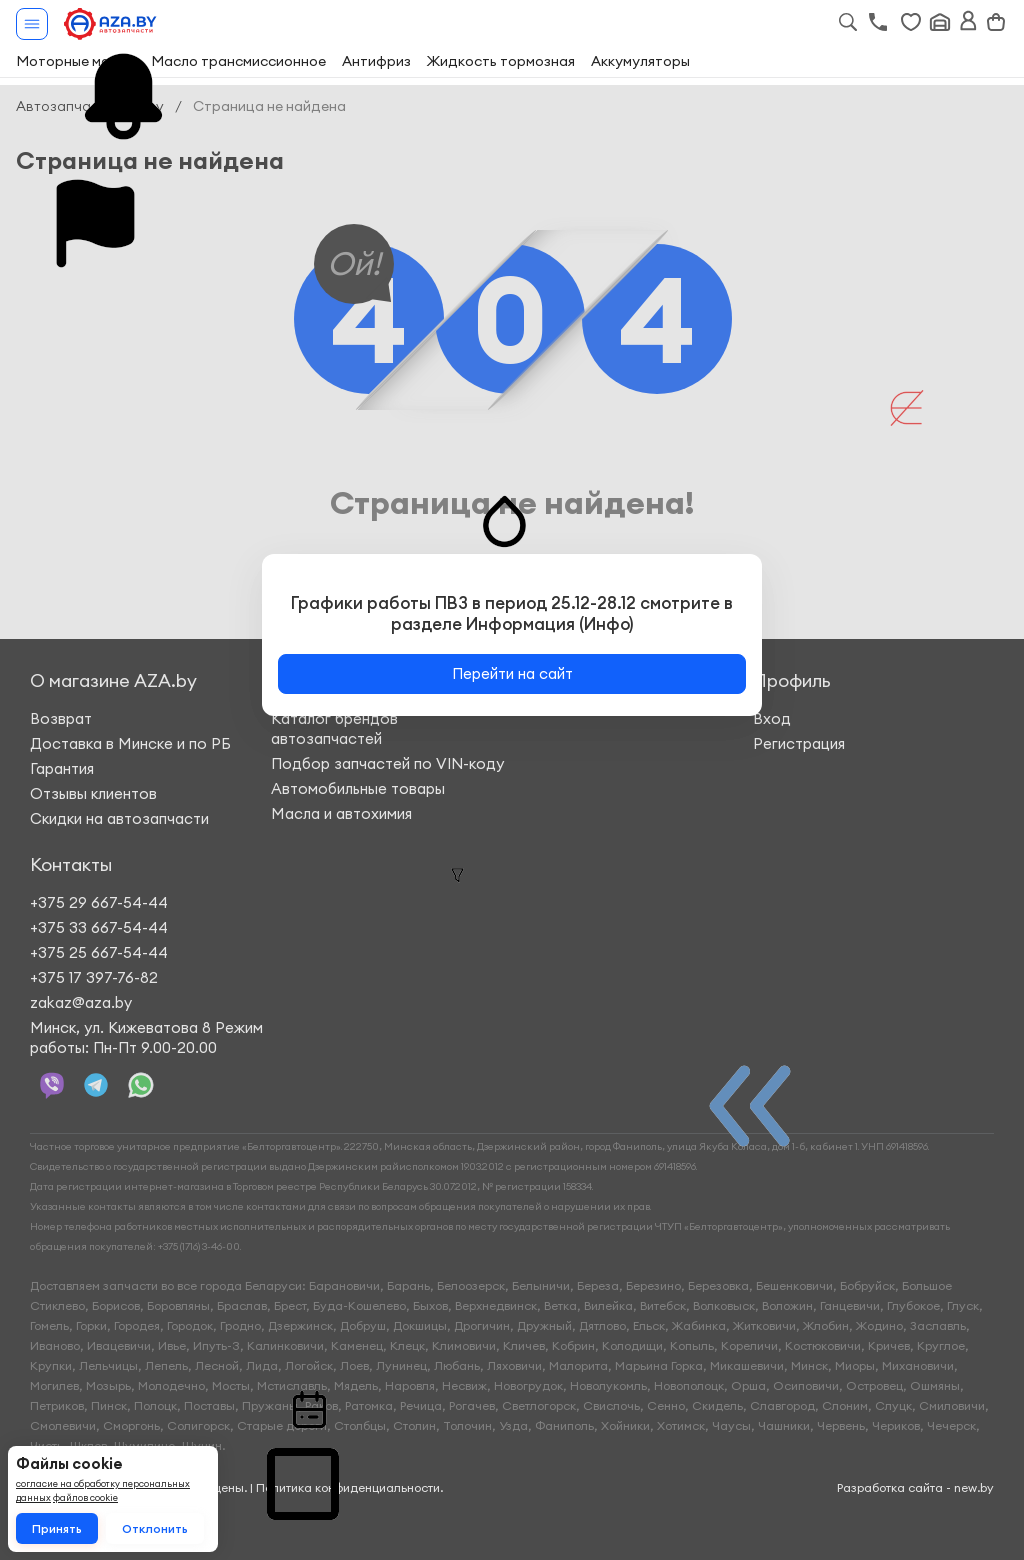  I want to click on flag or bookmark this item, so click(95, 223).